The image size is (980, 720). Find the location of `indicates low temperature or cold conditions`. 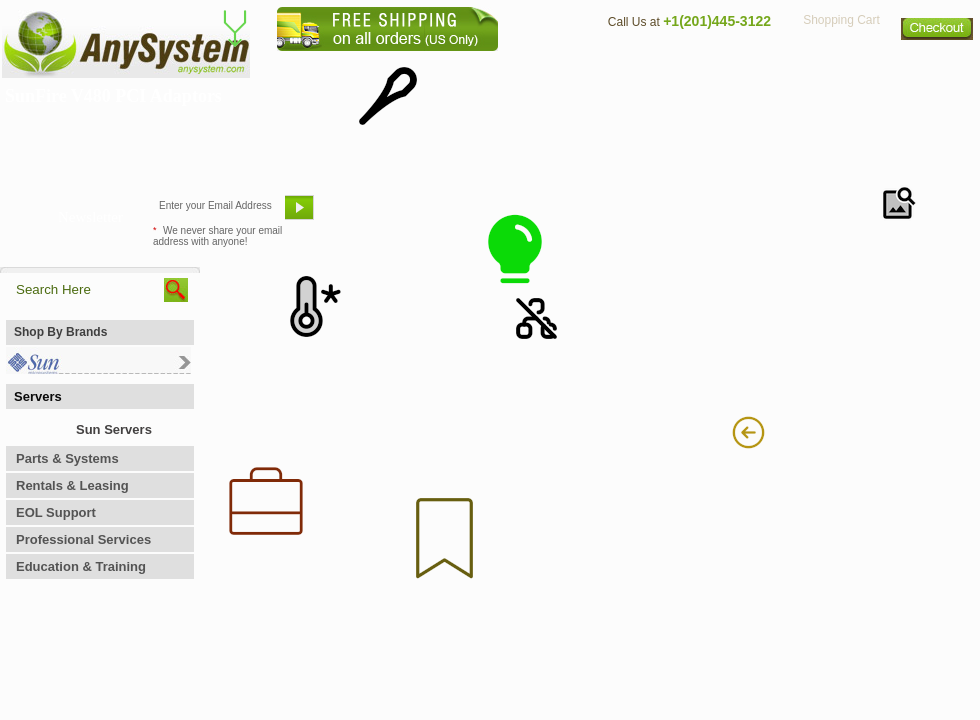

indicates low temperature or cold conditions is located at coordinates (308, 306).